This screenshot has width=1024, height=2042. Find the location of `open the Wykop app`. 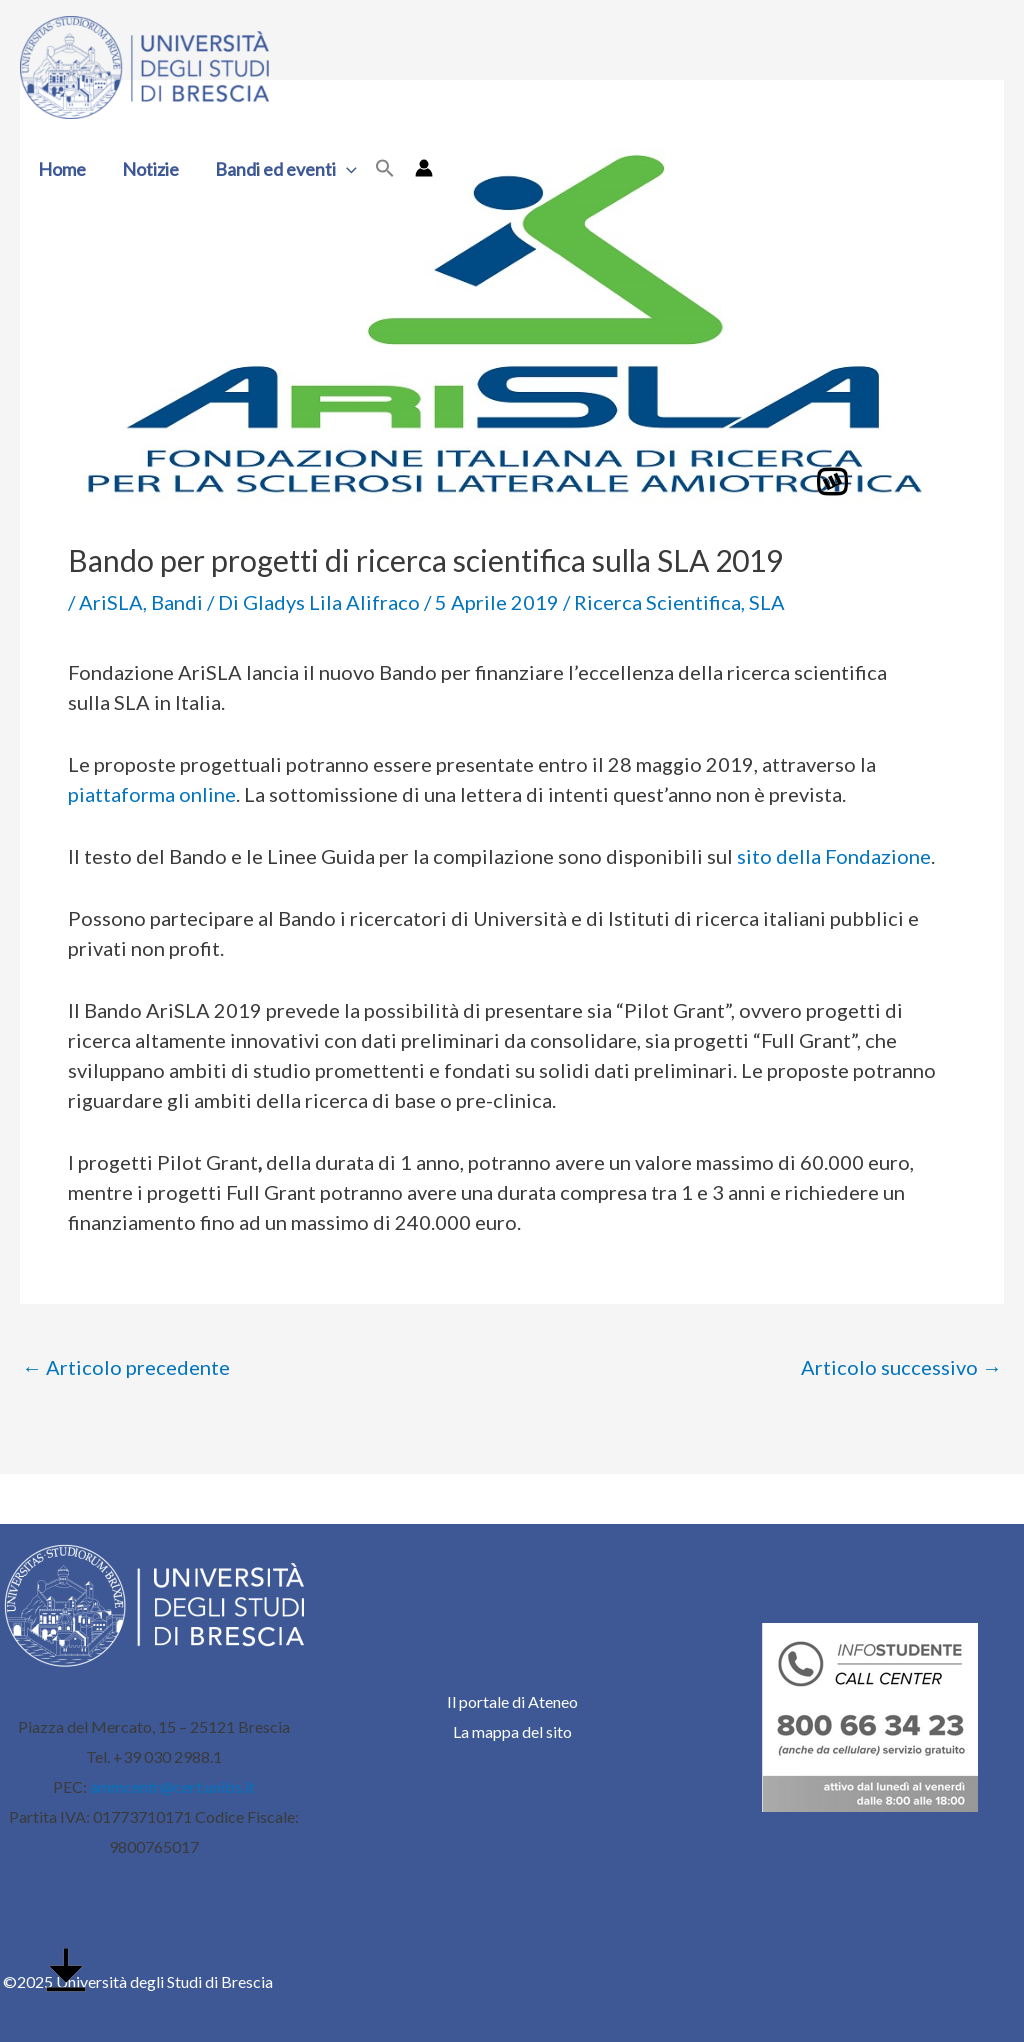

open the Wykop app is located at coordinates (832, 481).